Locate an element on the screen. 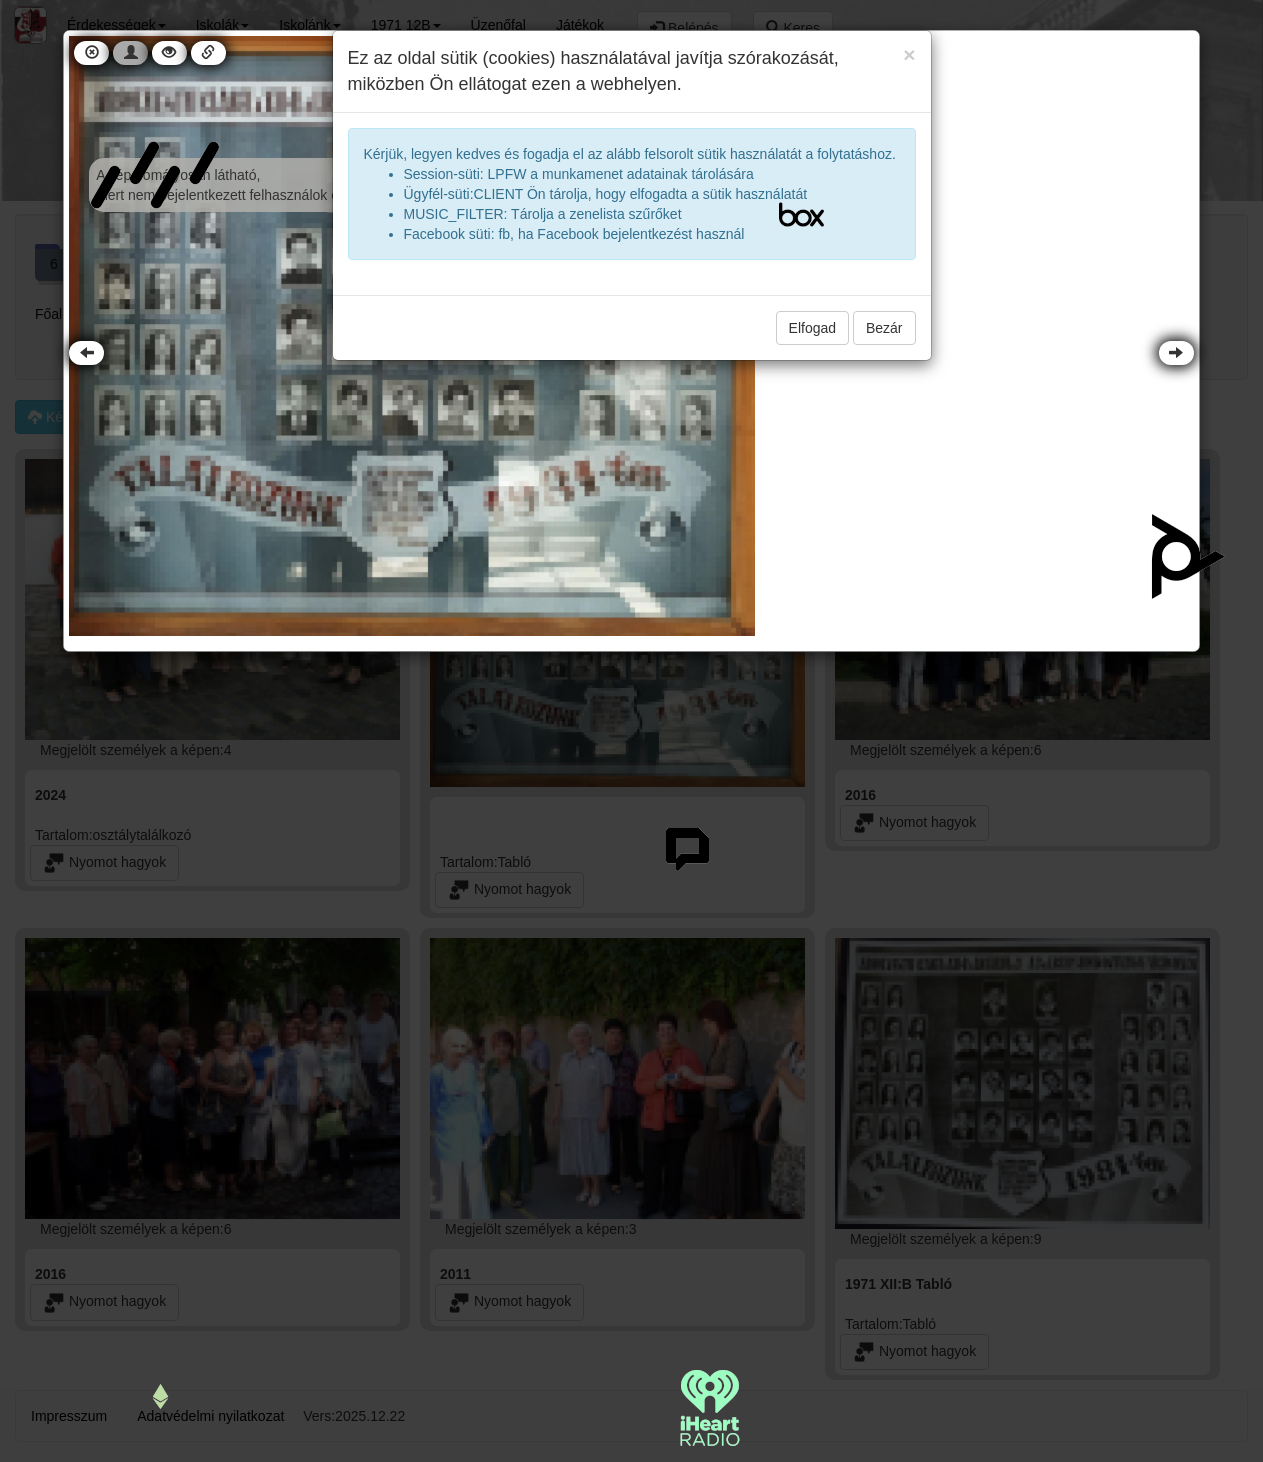 This screenshot has height=1462, width=1263. poly brand logo is located at coordinates (1188, 556).